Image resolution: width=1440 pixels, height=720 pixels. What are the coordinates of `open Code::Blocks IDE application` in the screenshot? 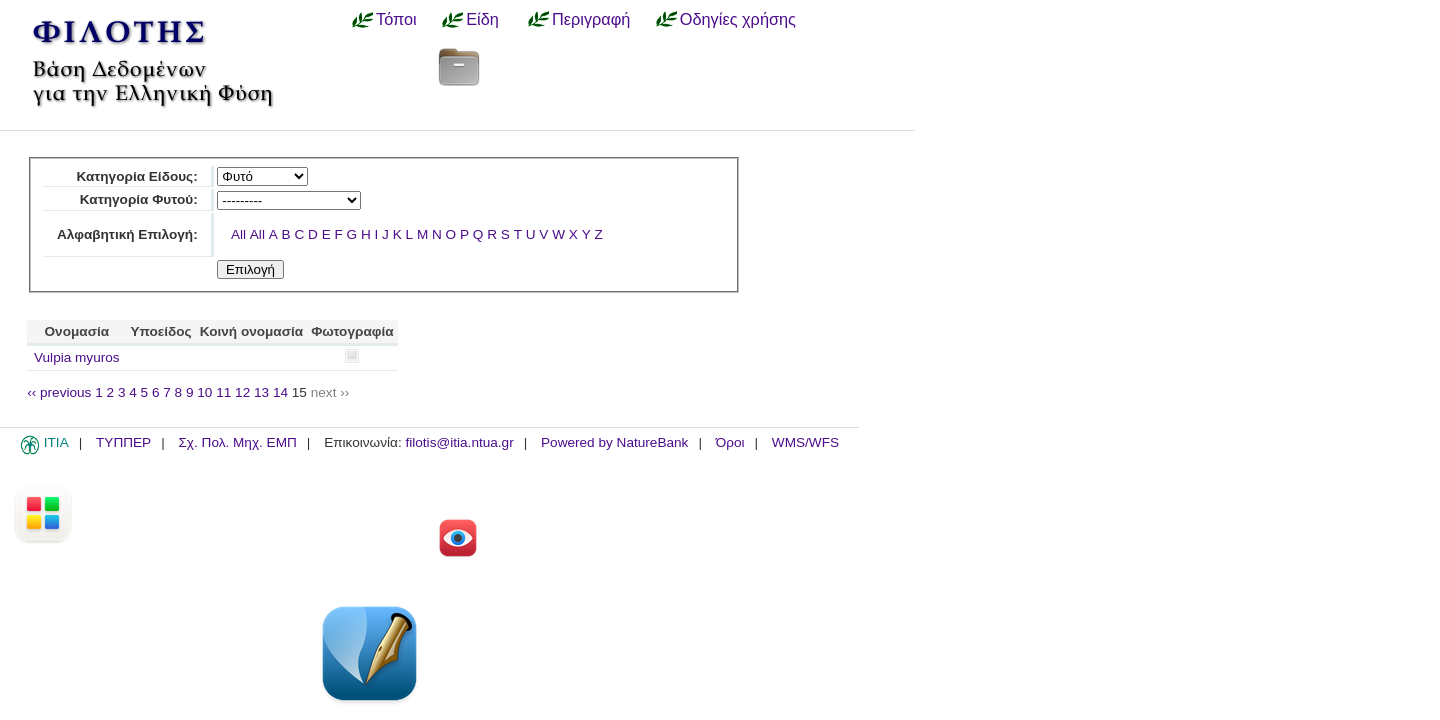 It's located at (43, 513).